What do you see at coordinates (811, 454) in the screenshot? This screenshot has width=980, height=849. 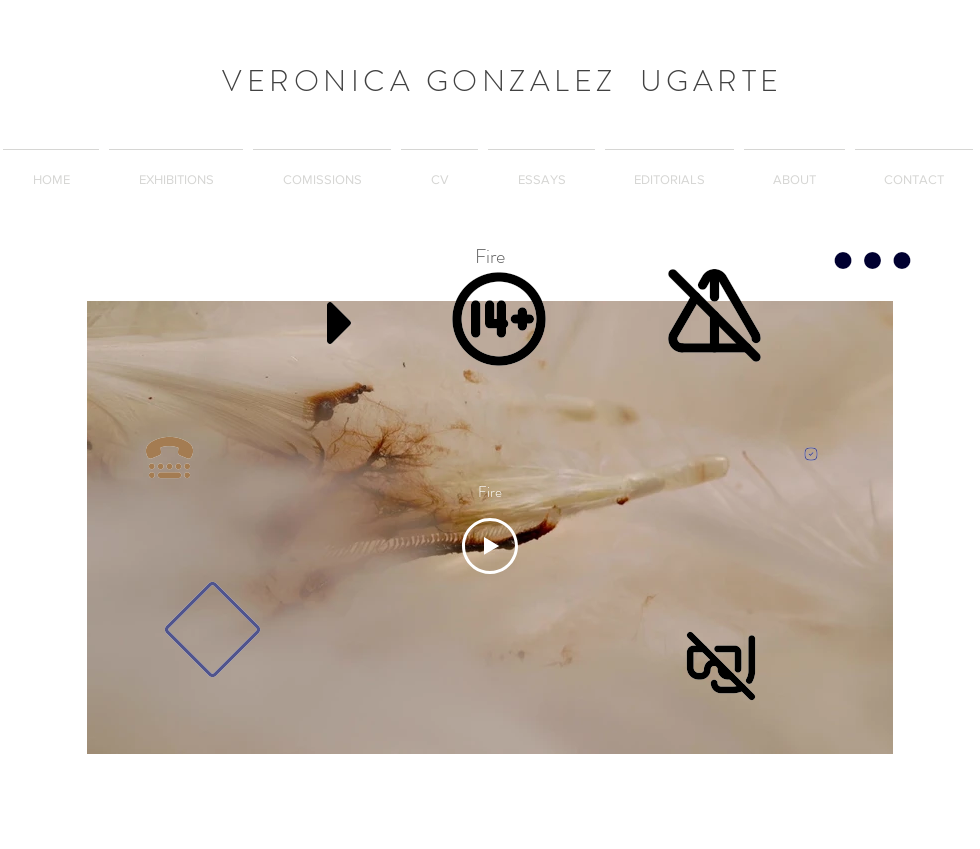 I see `mark task as complete` at bounding box center [811, 454].